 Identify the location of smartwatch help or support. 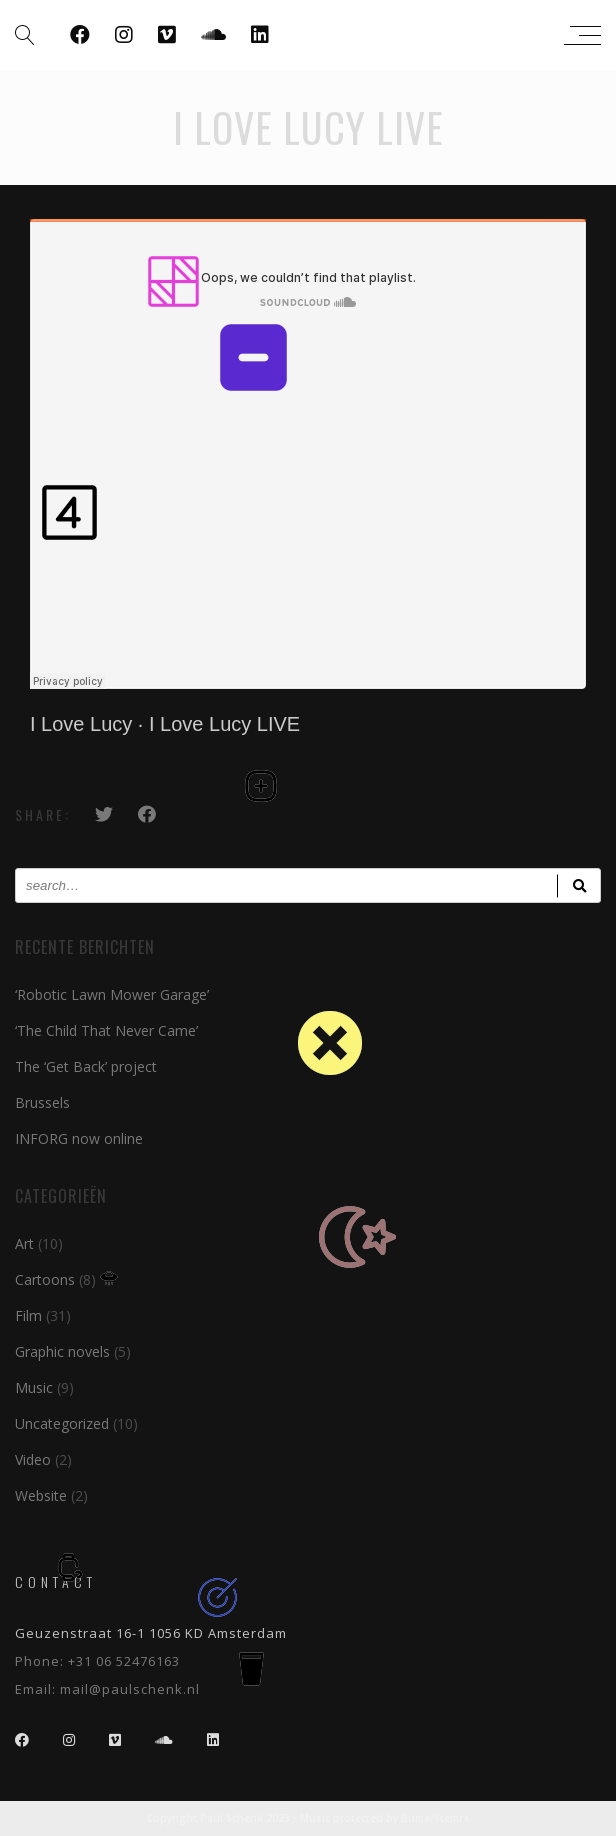
(68, 1567).